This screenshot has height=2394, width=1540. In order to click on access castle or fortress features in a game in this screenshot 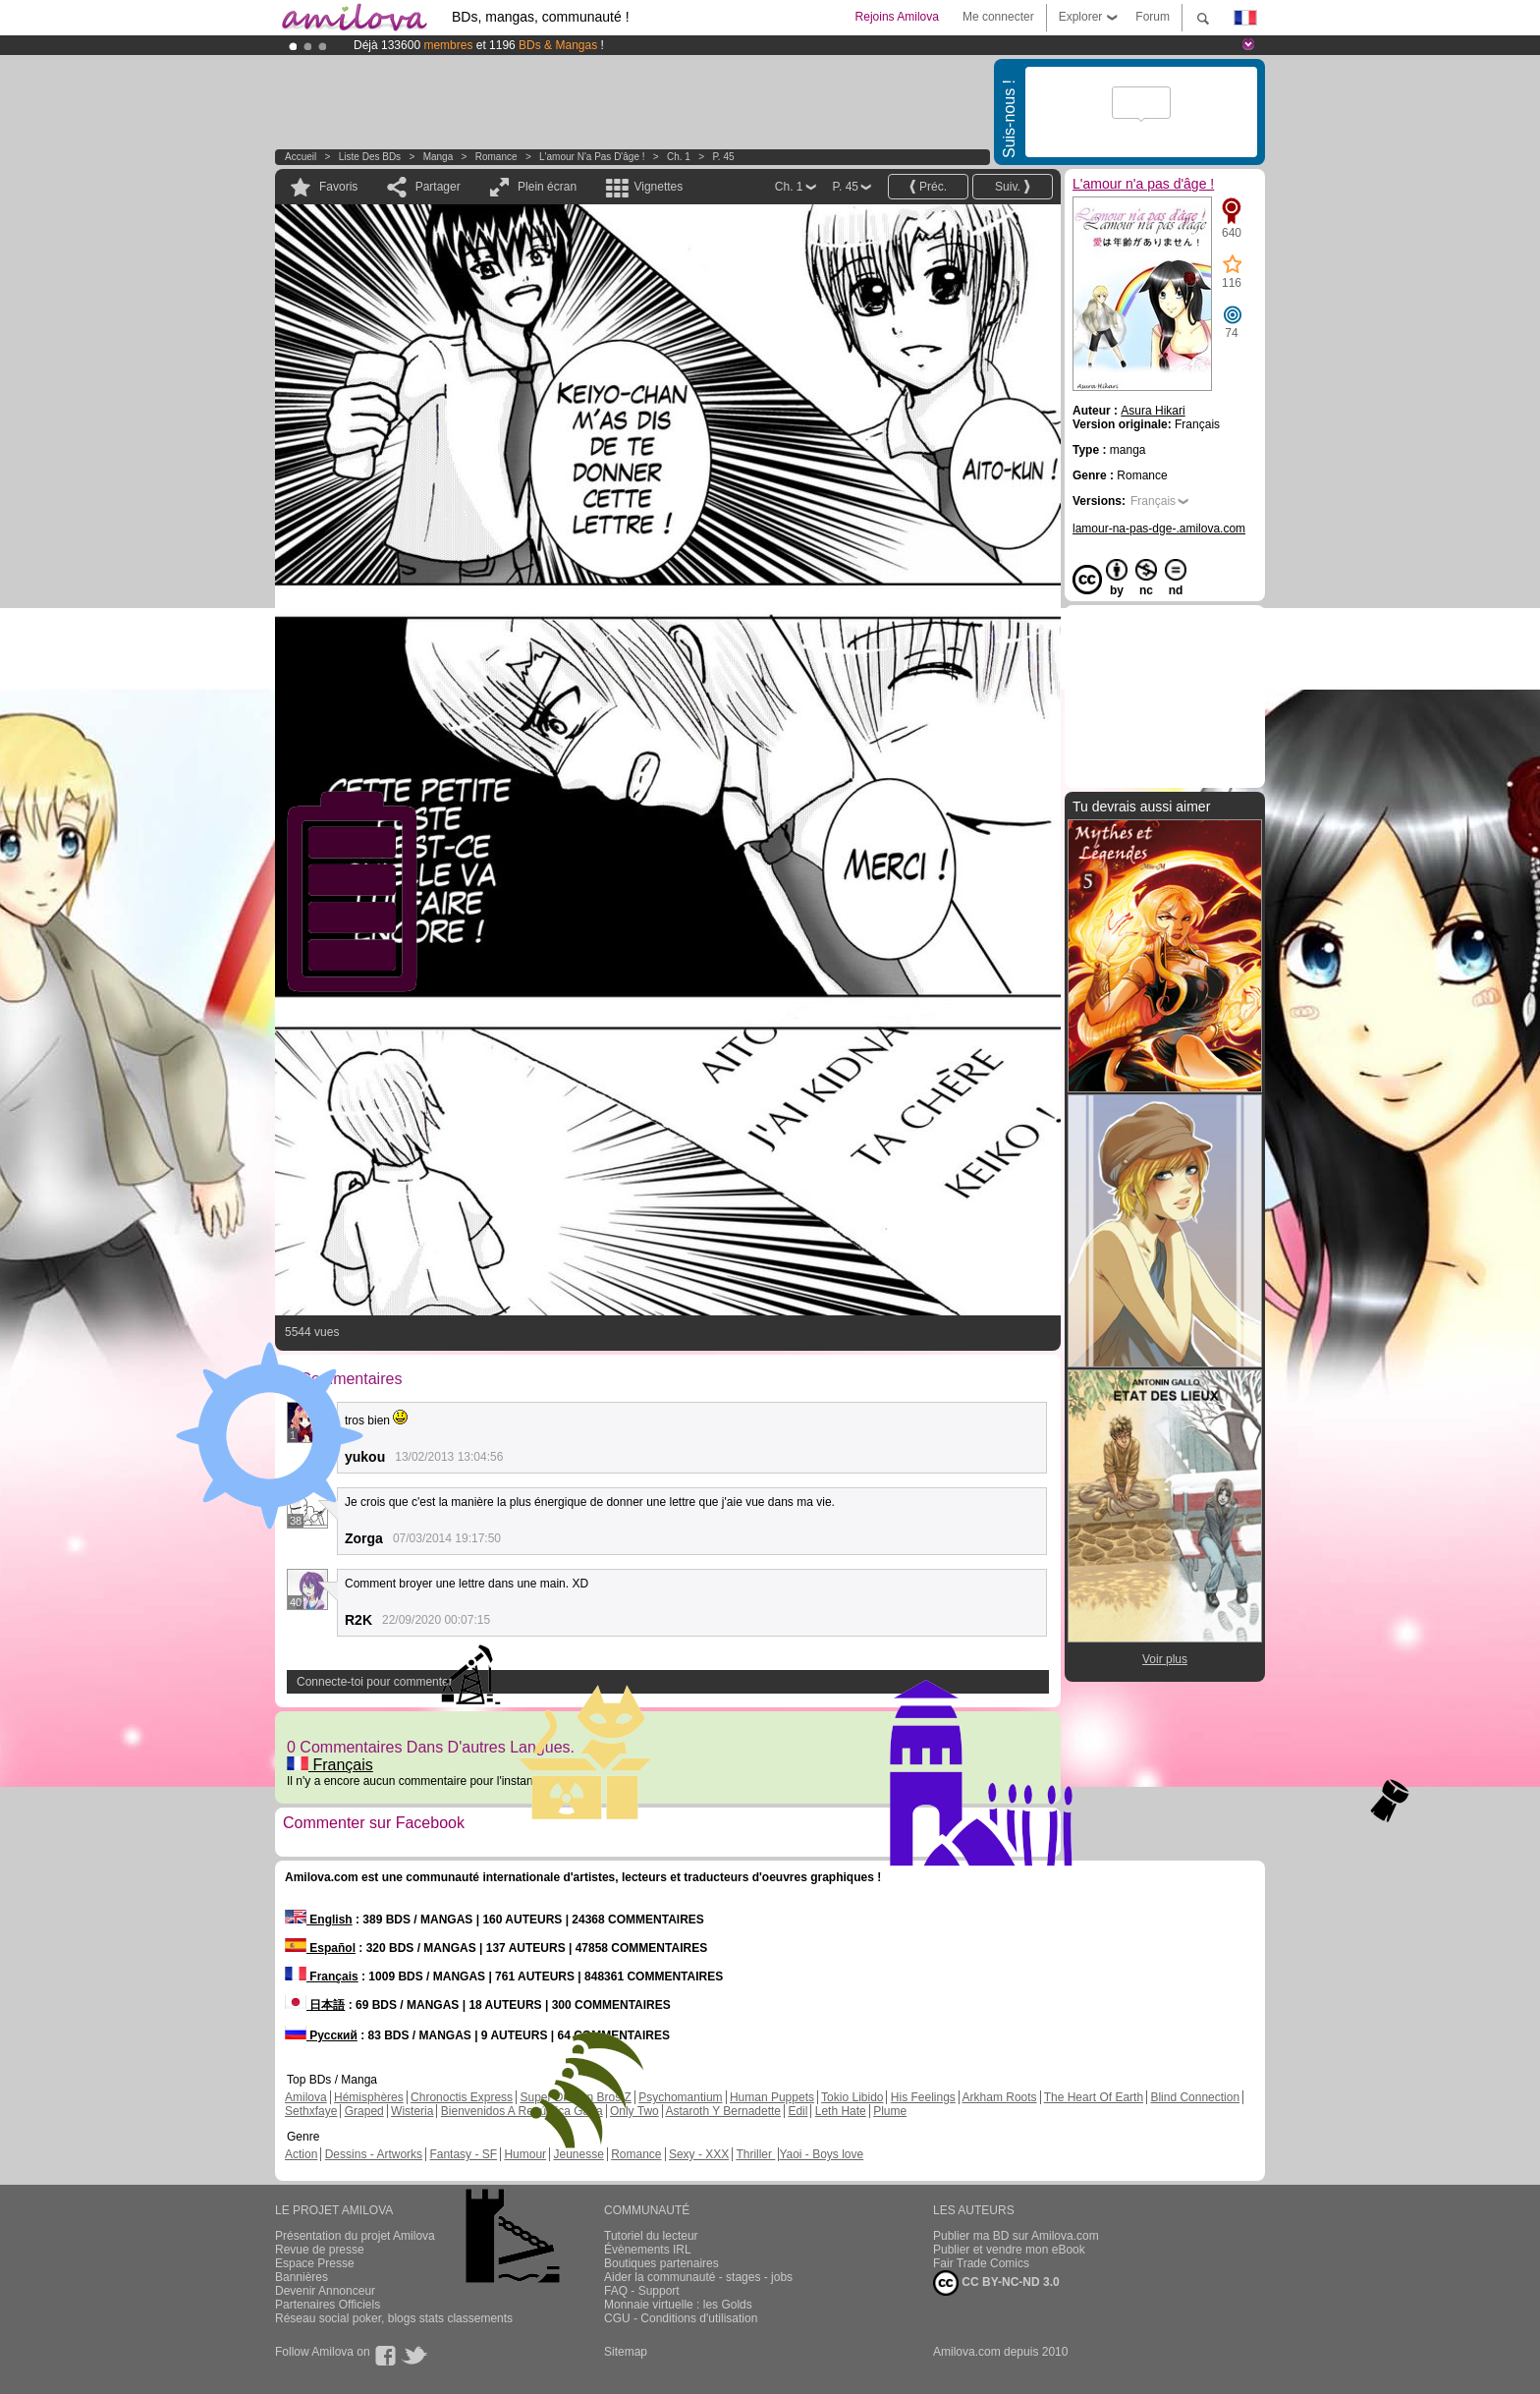, I will do `click(513, 2236)`.